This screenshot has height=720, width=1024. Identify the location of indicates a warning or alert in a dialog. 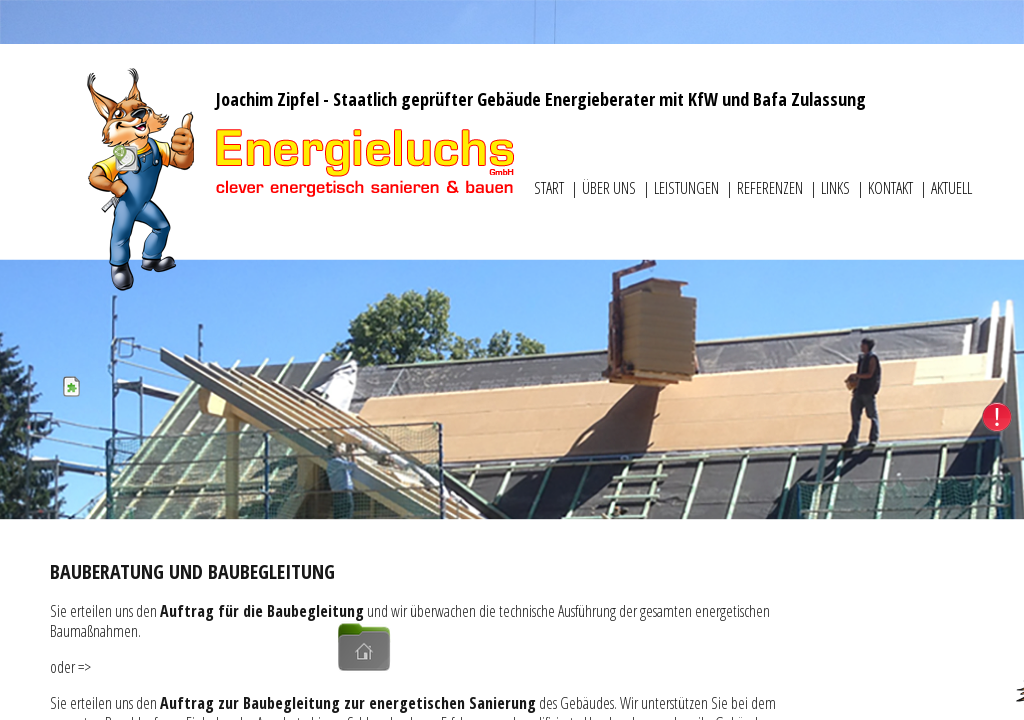
(997, 417).